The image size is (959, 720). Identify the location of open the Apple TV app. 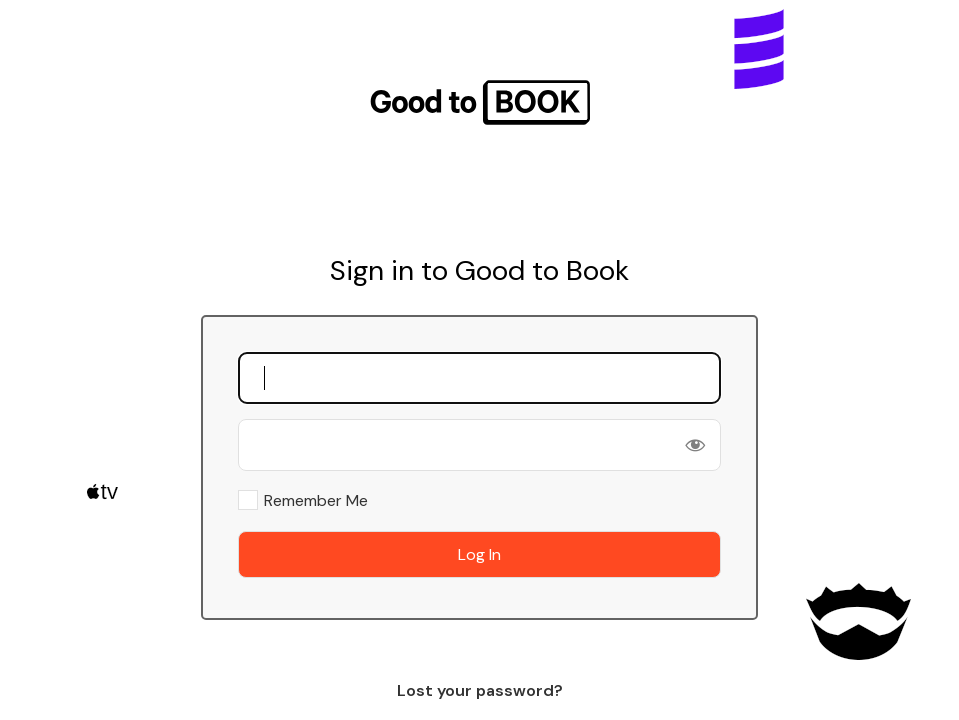
(102, 491).